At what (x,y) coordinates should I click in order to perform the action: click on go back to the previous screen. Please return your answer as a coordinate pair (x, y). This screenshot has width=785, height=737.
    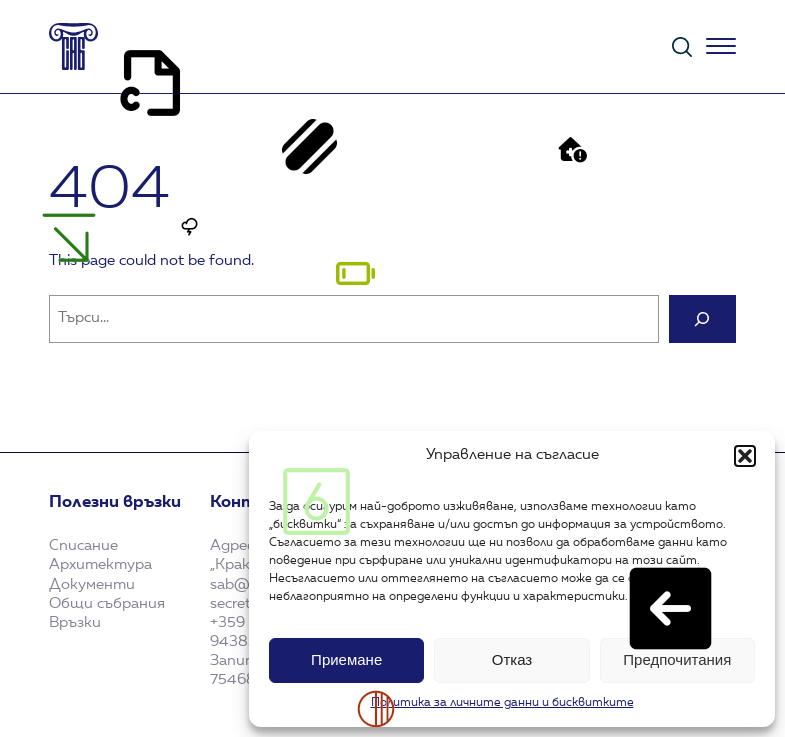
    Looking at the image, I should click on (670, 608).